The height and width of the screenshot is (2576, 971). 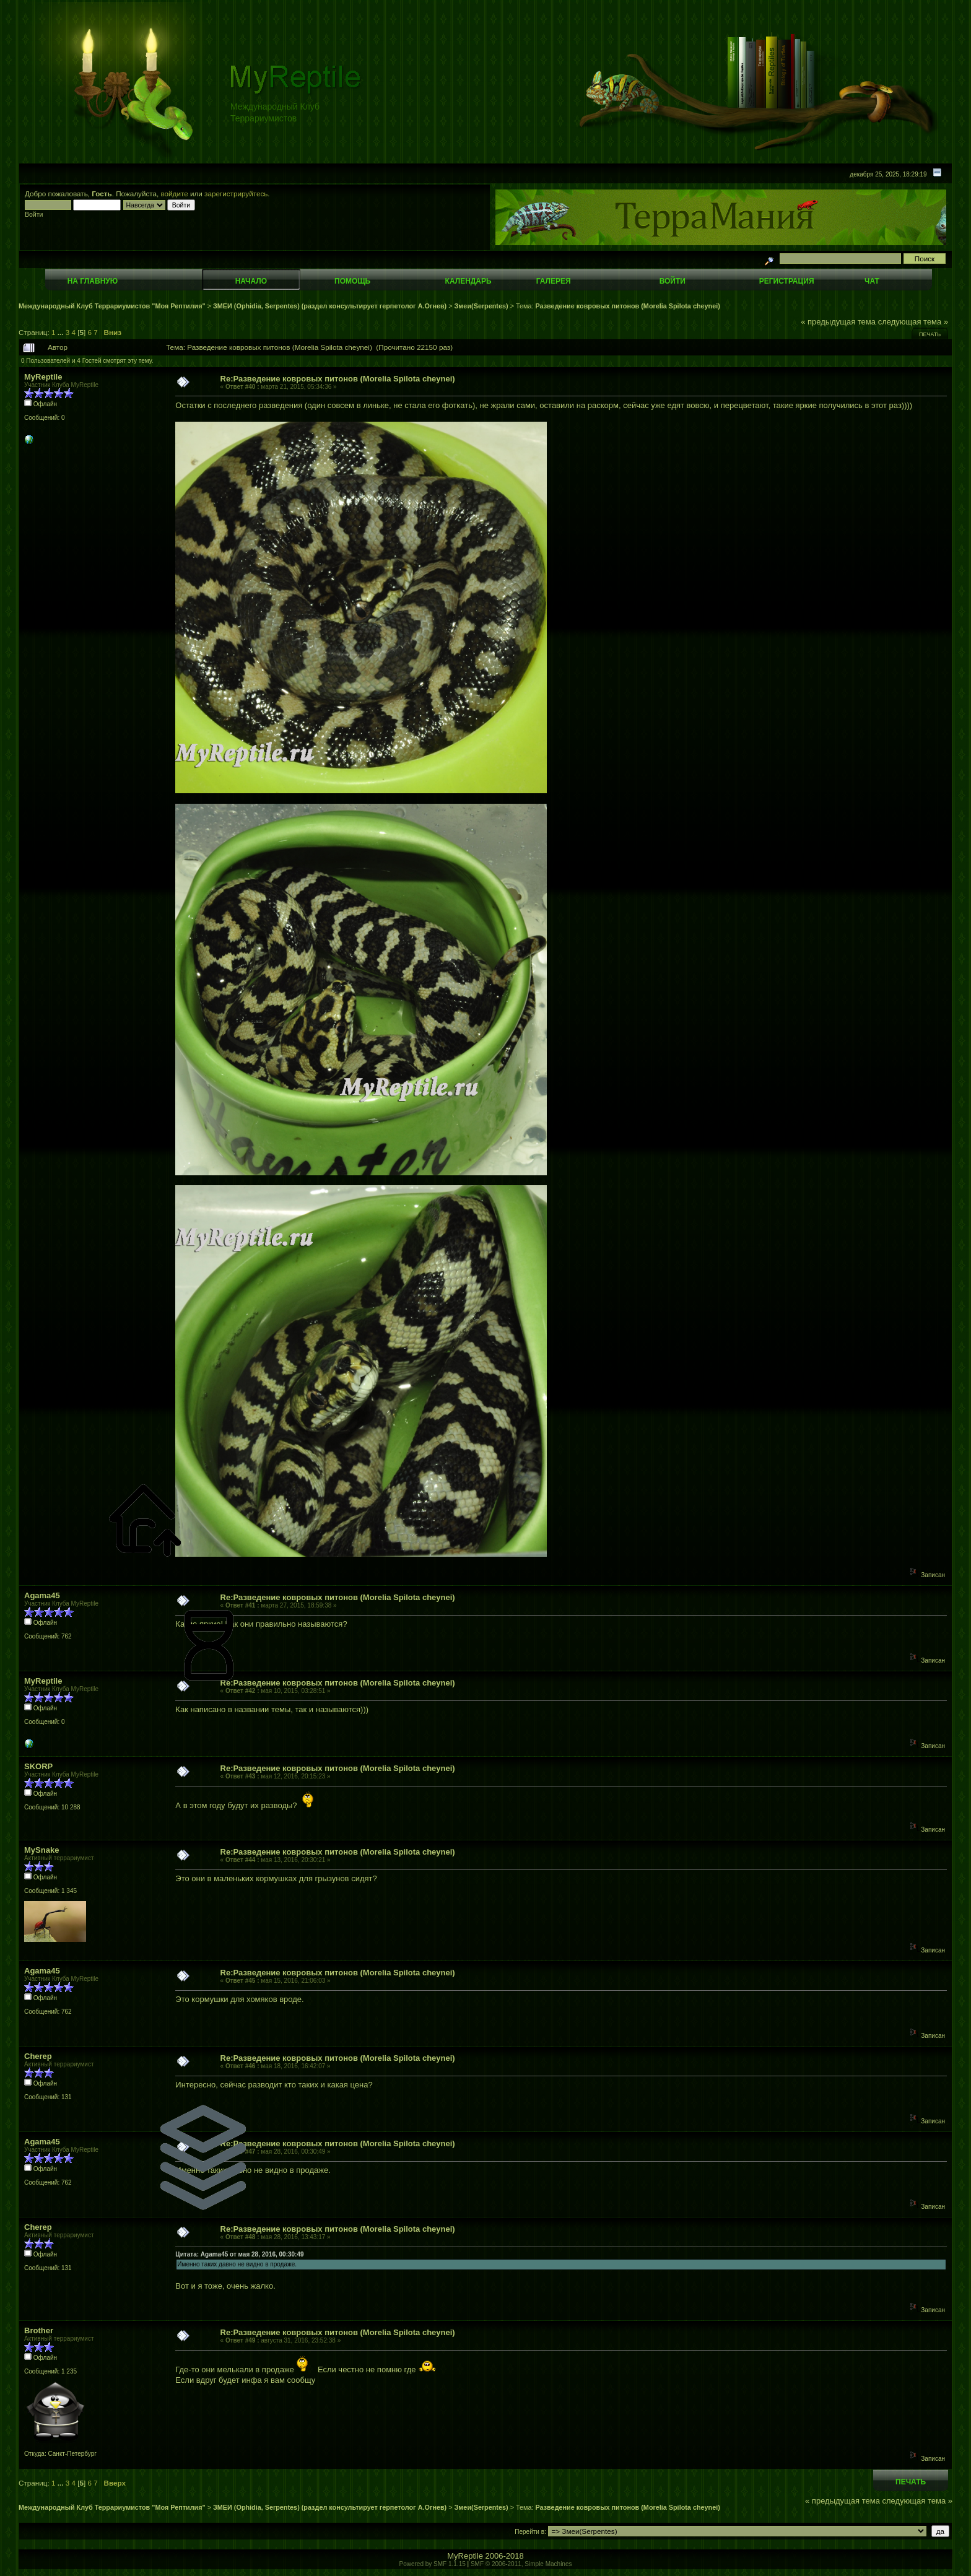 I want to click on navigate up to home directory, so click(x=143, y=1518).